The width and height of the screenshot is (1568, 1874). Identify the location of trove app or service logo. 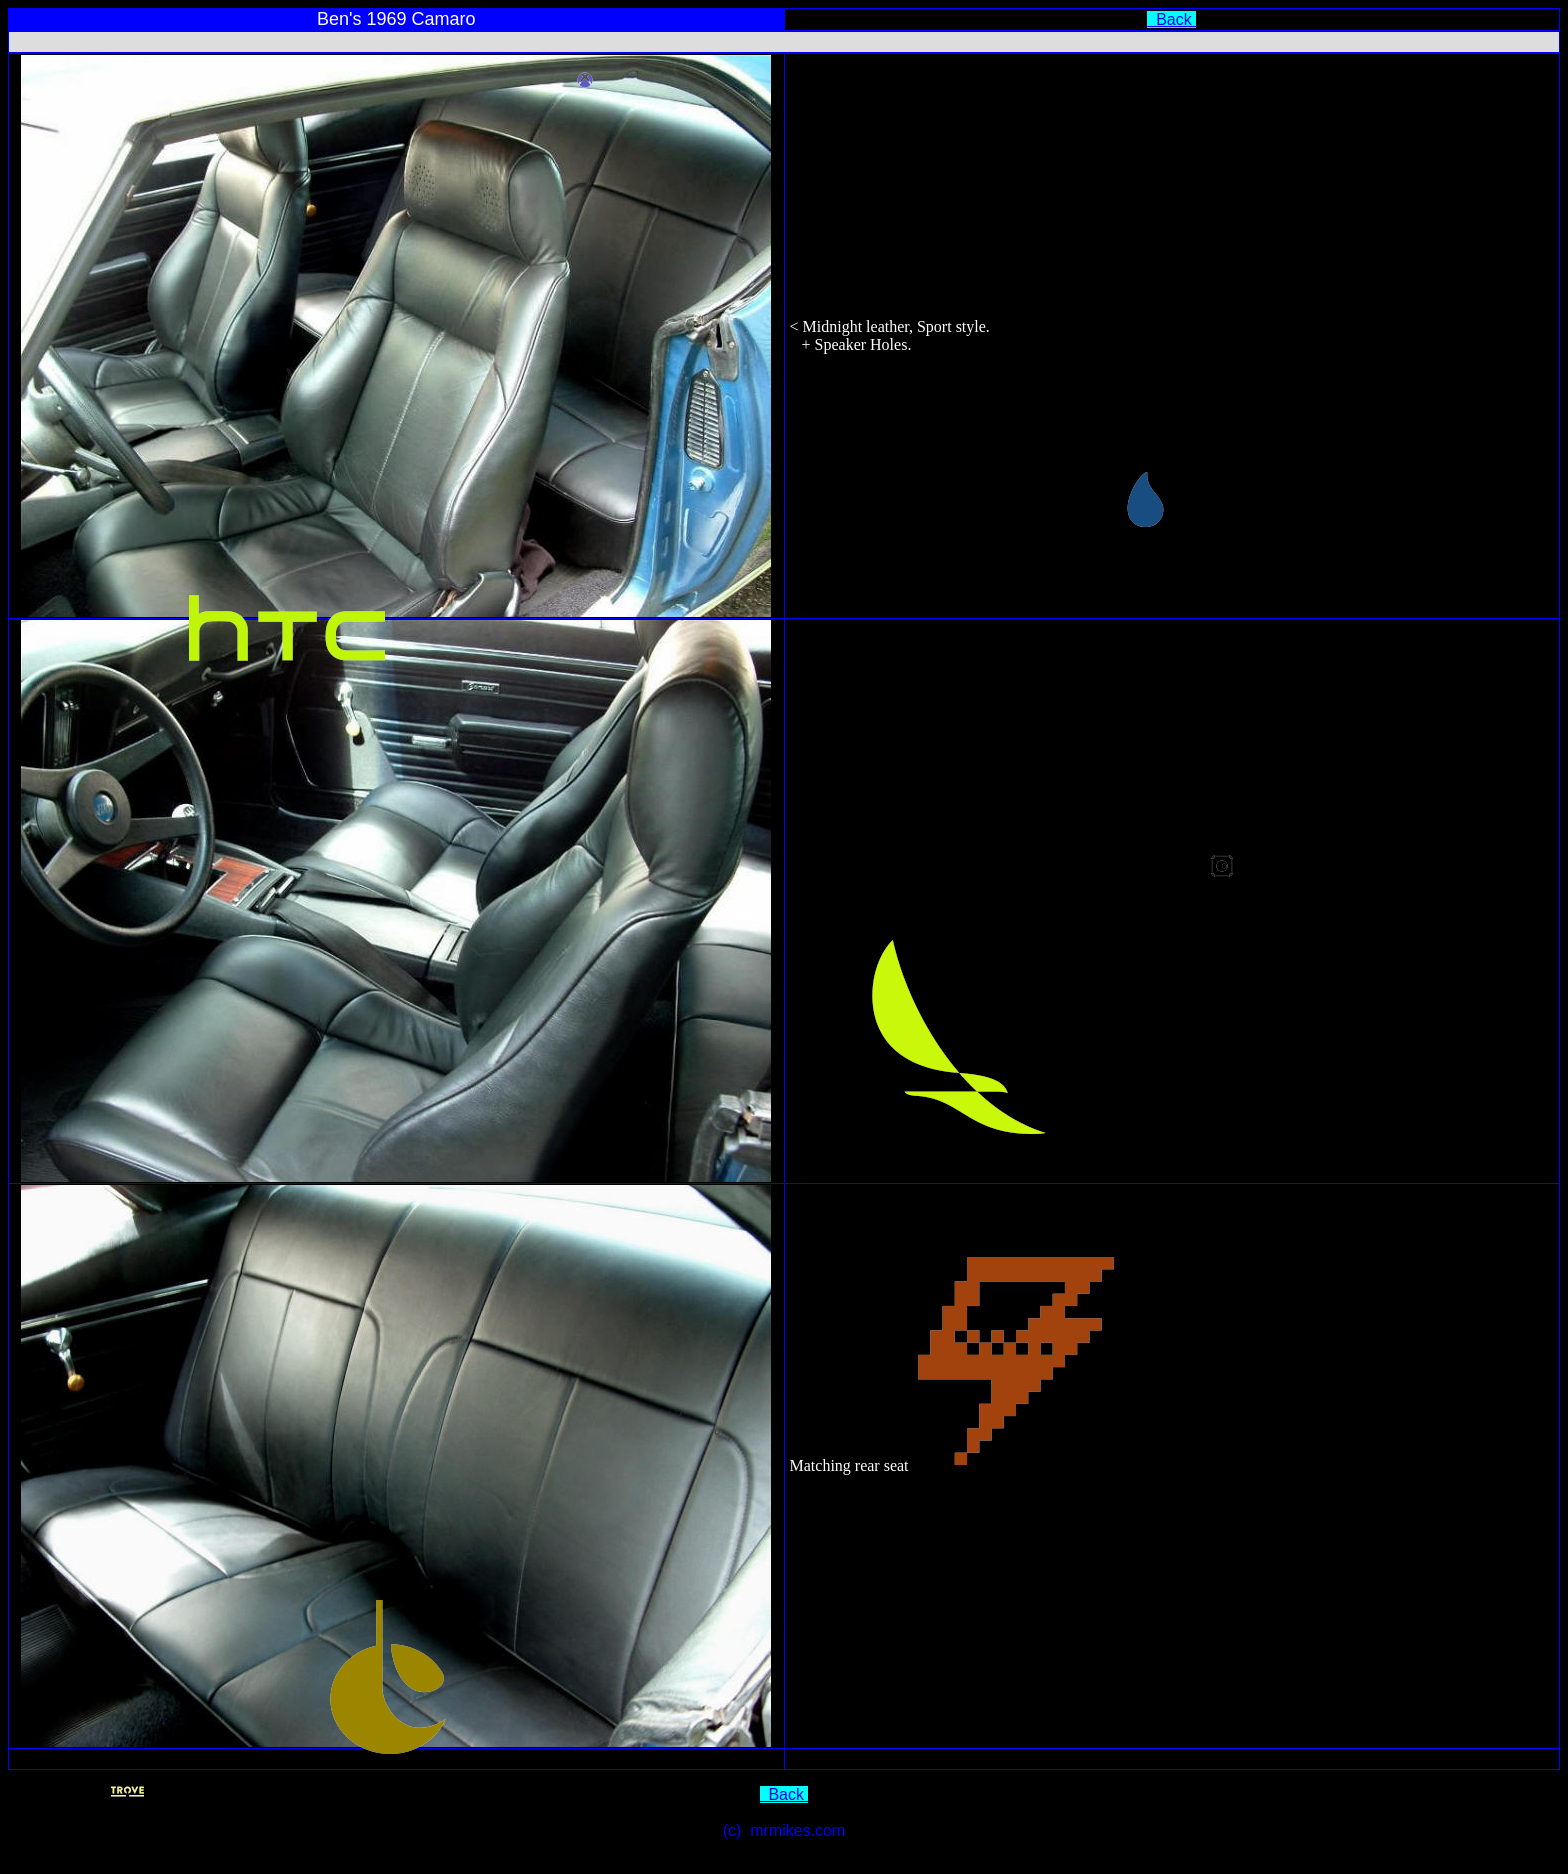
(127, 1791).